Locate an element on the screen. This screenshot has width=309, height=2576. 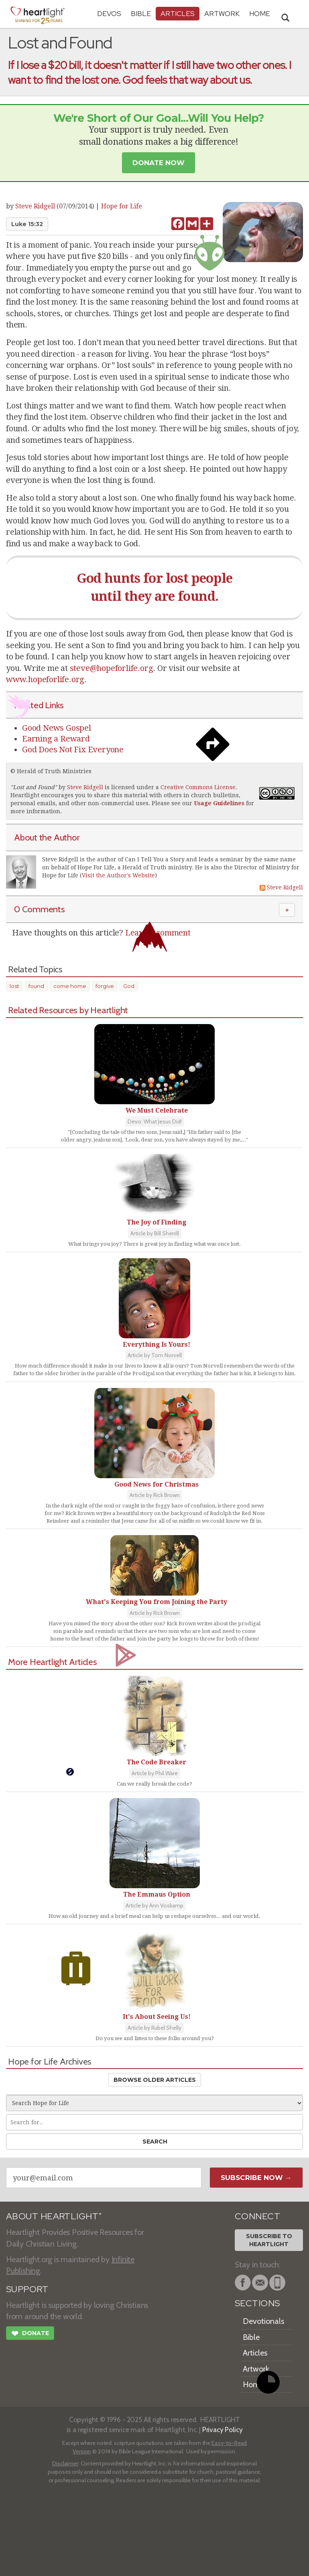
open PlatformIO IDE or development environment is located at coordinates (209, 253).